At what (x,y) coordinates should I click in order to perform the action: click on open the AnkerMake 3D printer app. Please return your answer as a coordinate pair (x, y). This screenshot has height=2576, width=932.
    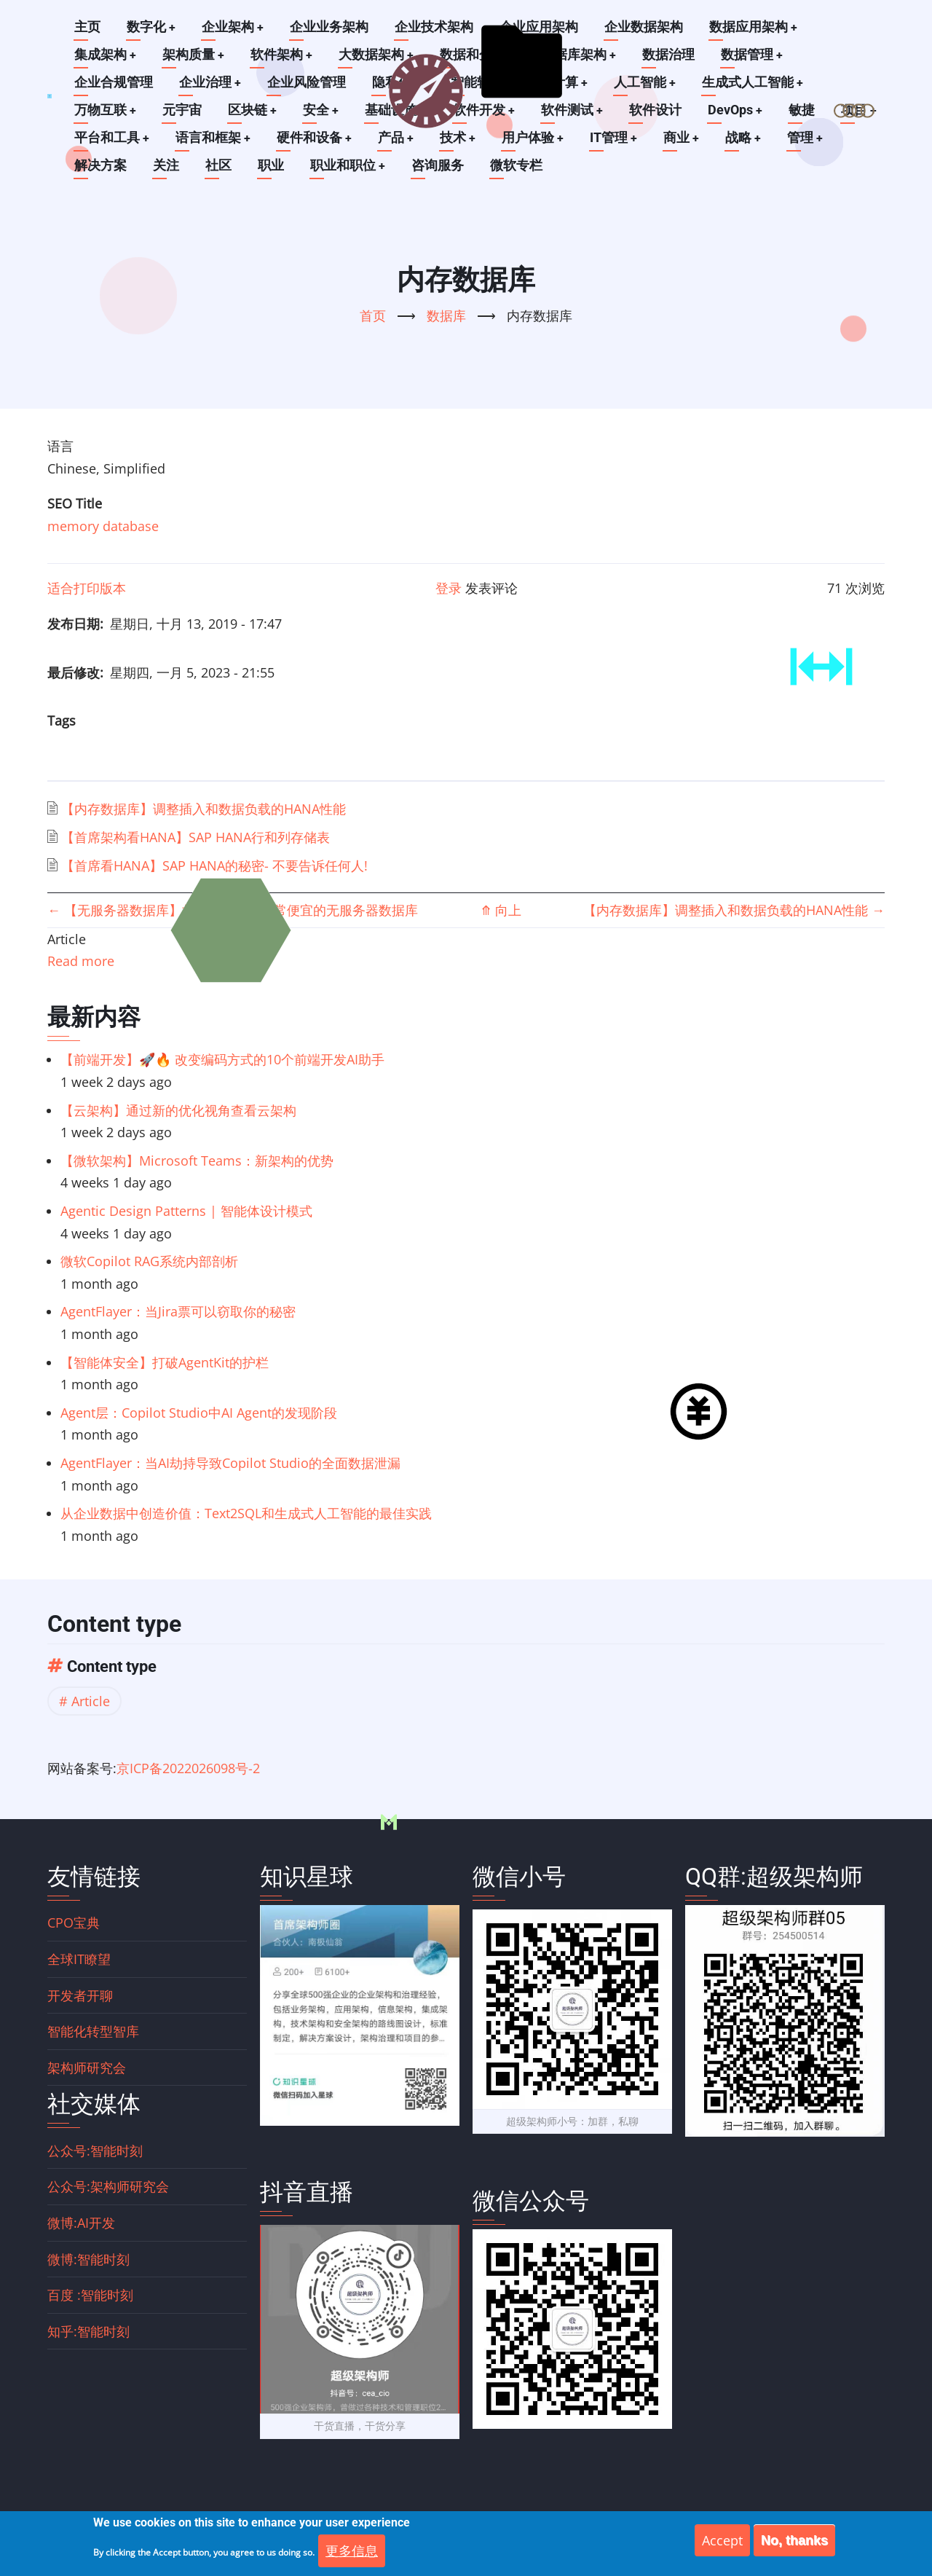
    Looking at the image, I should click on (389, 1822).